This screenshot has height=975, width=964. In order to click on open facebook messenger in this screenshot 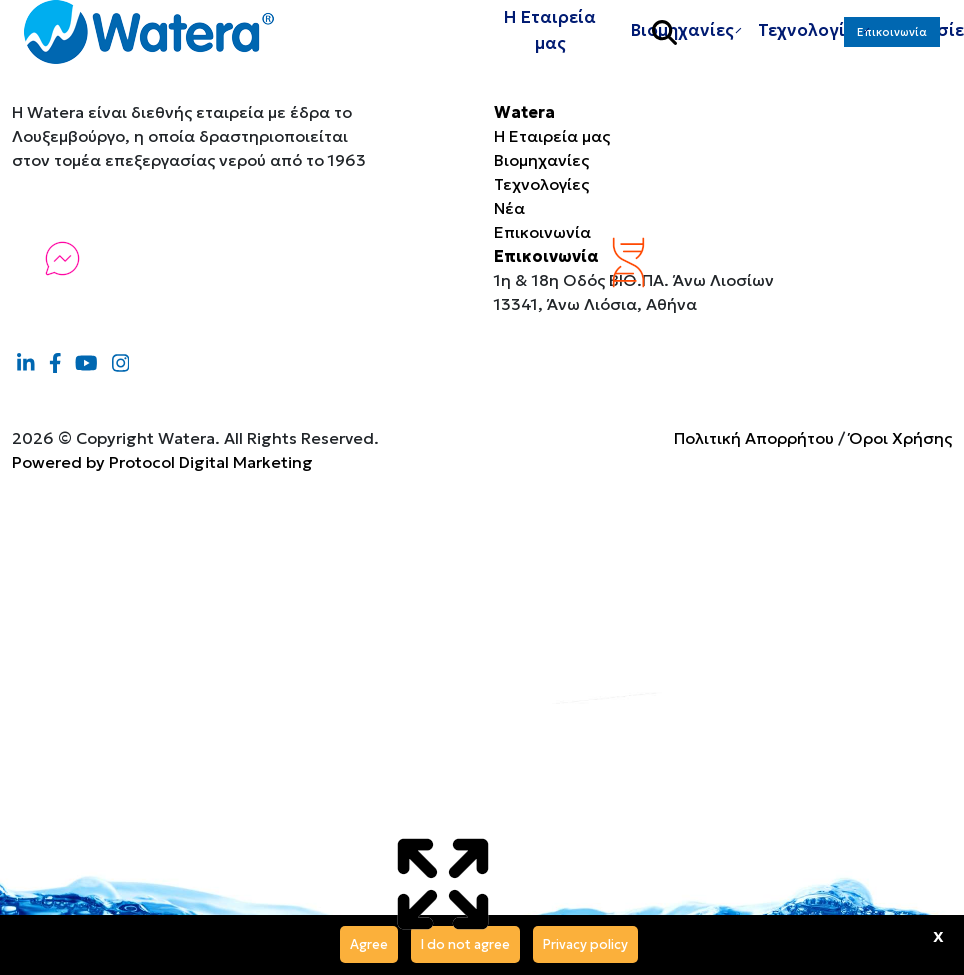, I will do `click(62, 258)`.